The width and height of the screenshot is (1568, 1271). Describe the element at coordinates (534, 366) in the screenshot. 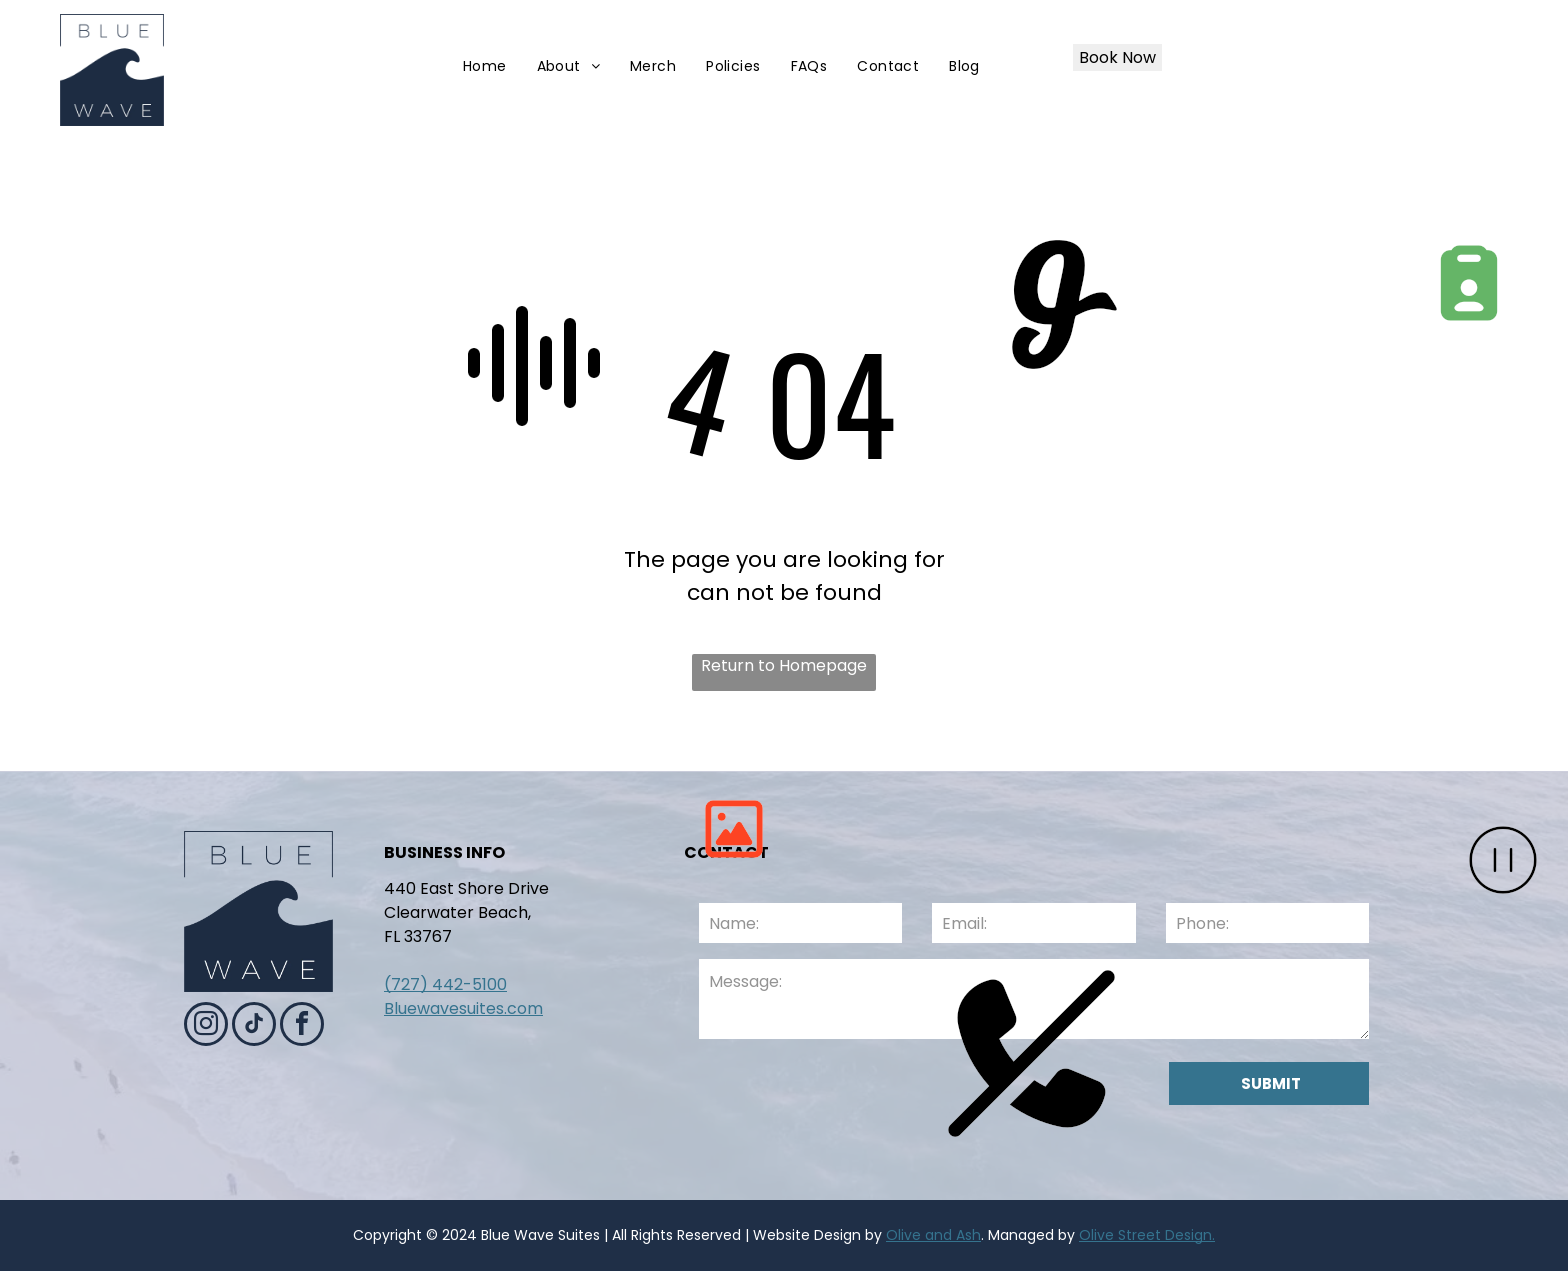

I see `audio playback or sound visualization` at that location.